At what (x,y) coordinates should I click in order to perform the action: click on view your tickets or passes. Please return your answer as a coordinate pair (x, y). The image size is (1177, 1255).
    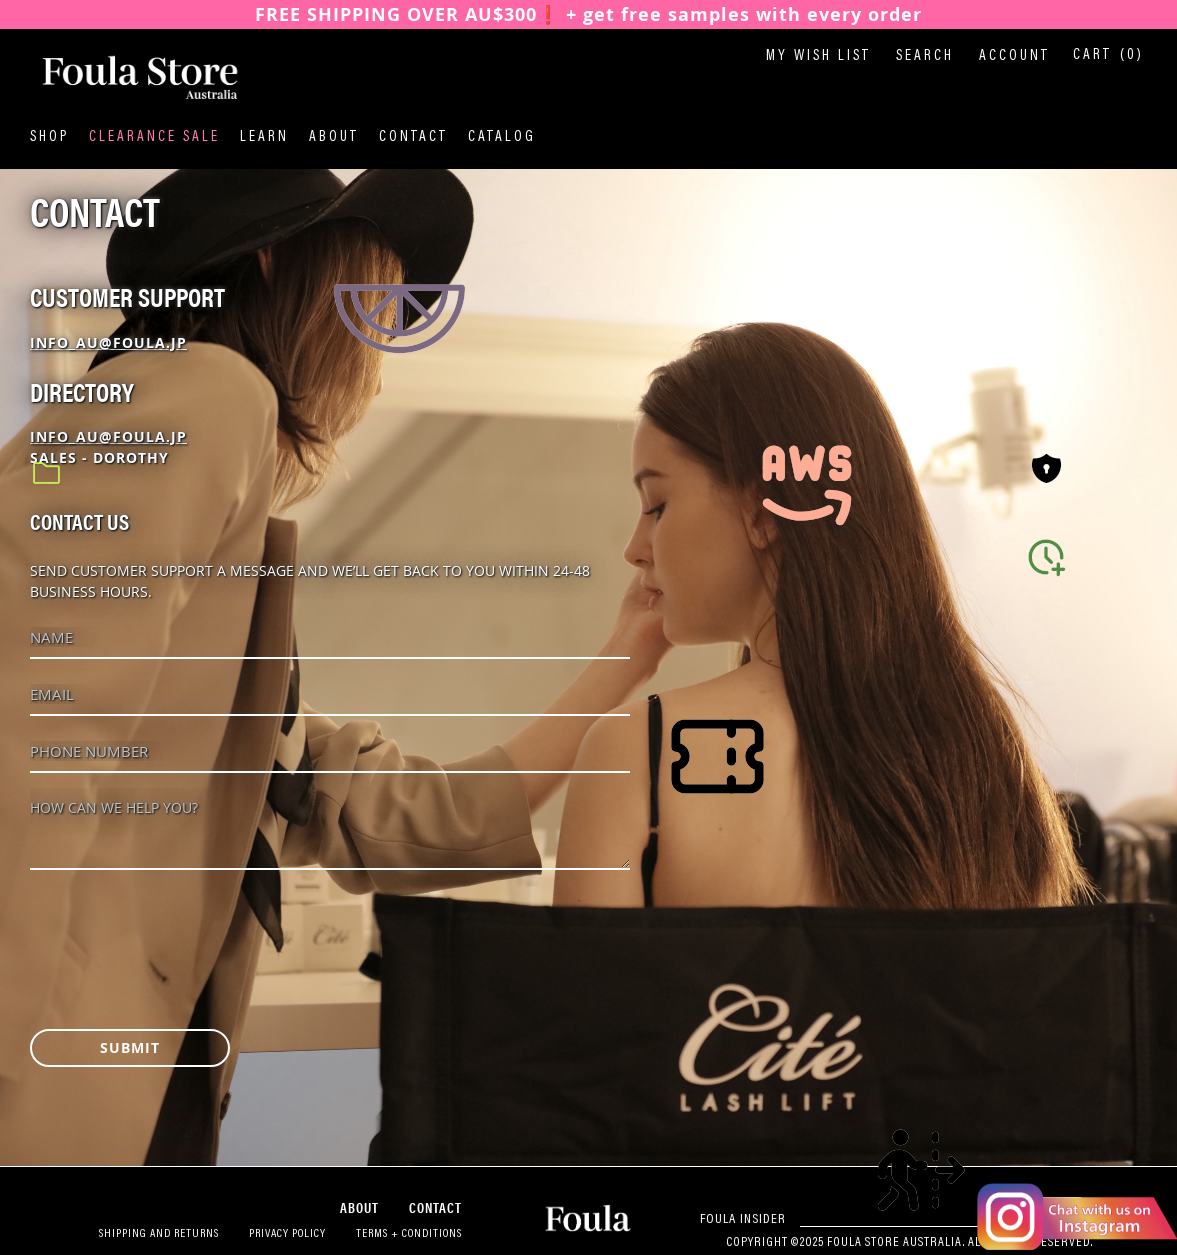
    Looking at the image, I should click on (717, 756).